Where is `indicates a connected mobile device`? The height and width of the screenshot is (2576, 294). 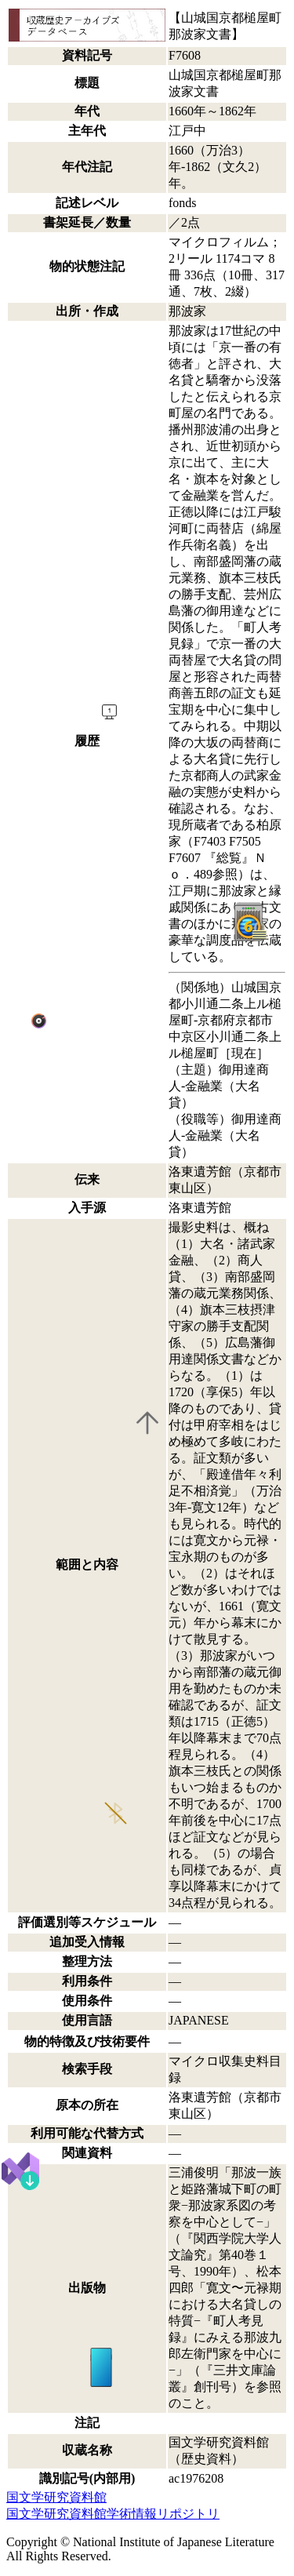
indicates a connected mobile device is located at coordinates (101, 2367).